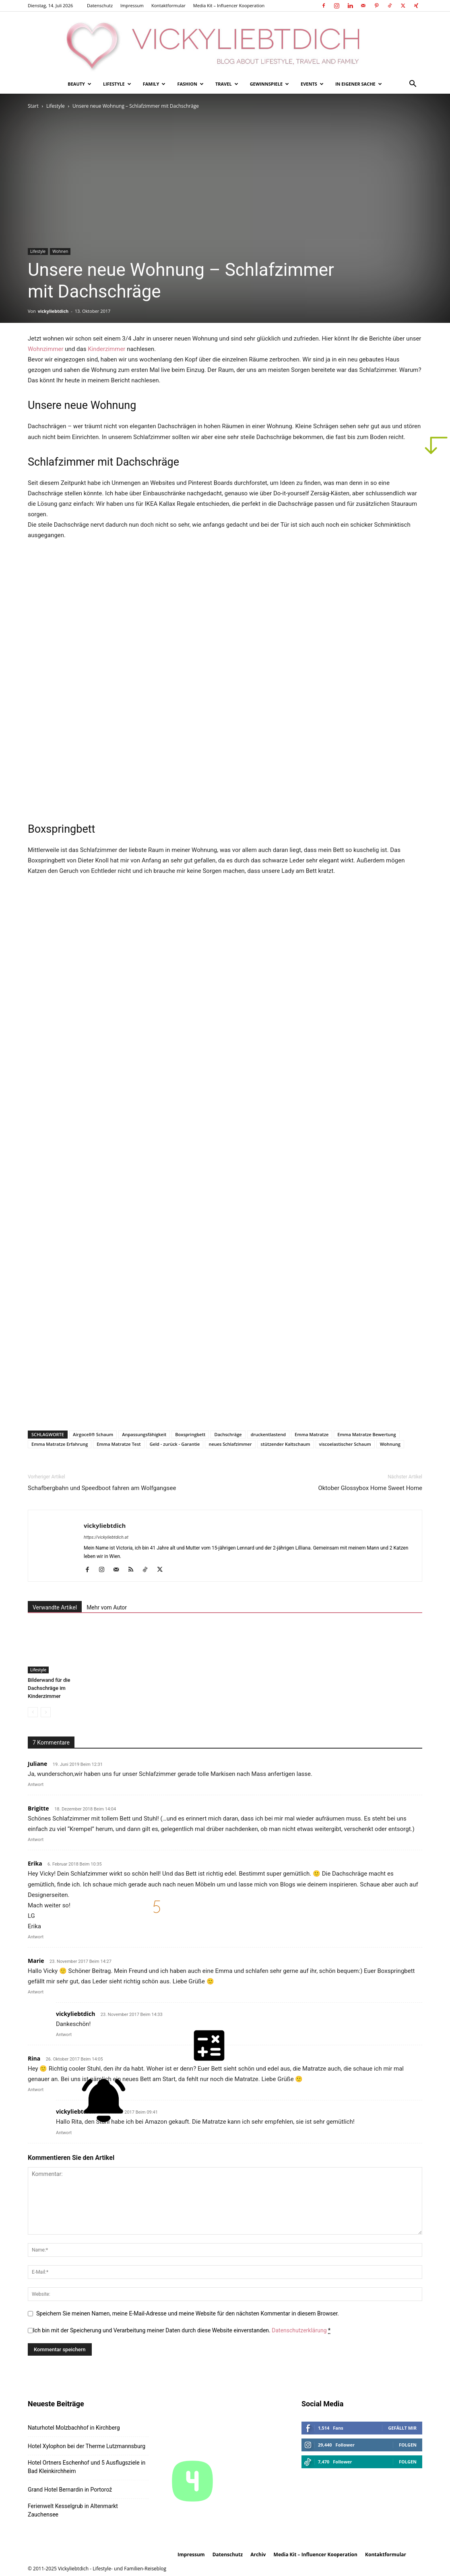  What do you see at coordinates (192, 2481) in the screenshot?
I see `indicates step 4 in a multi-step process` at bounding box center [192, 2481].